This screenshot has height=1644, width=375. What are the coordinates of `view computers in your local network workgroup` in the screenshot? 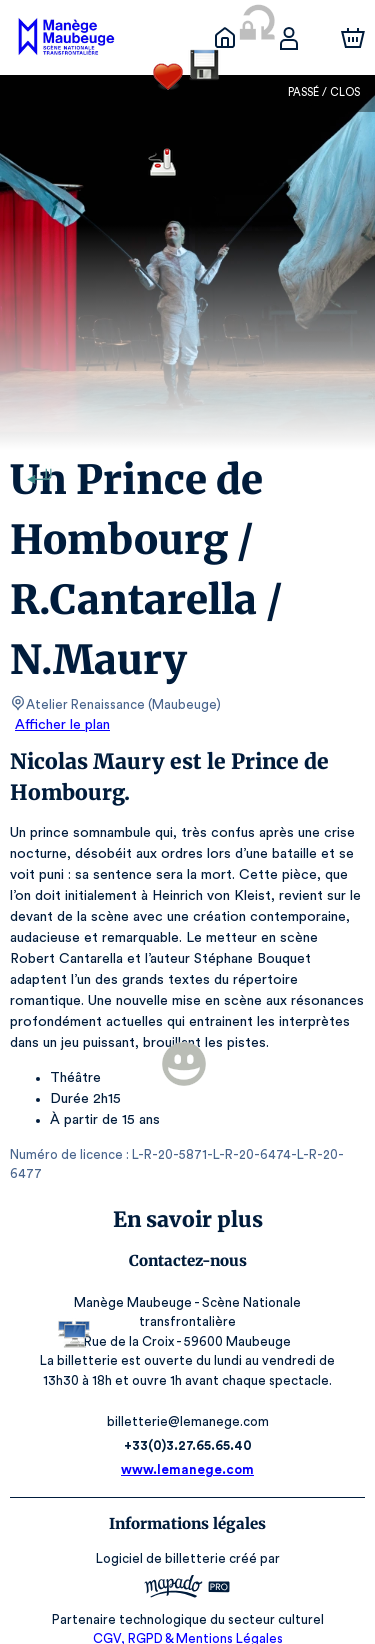 It's located at (74, 1334).